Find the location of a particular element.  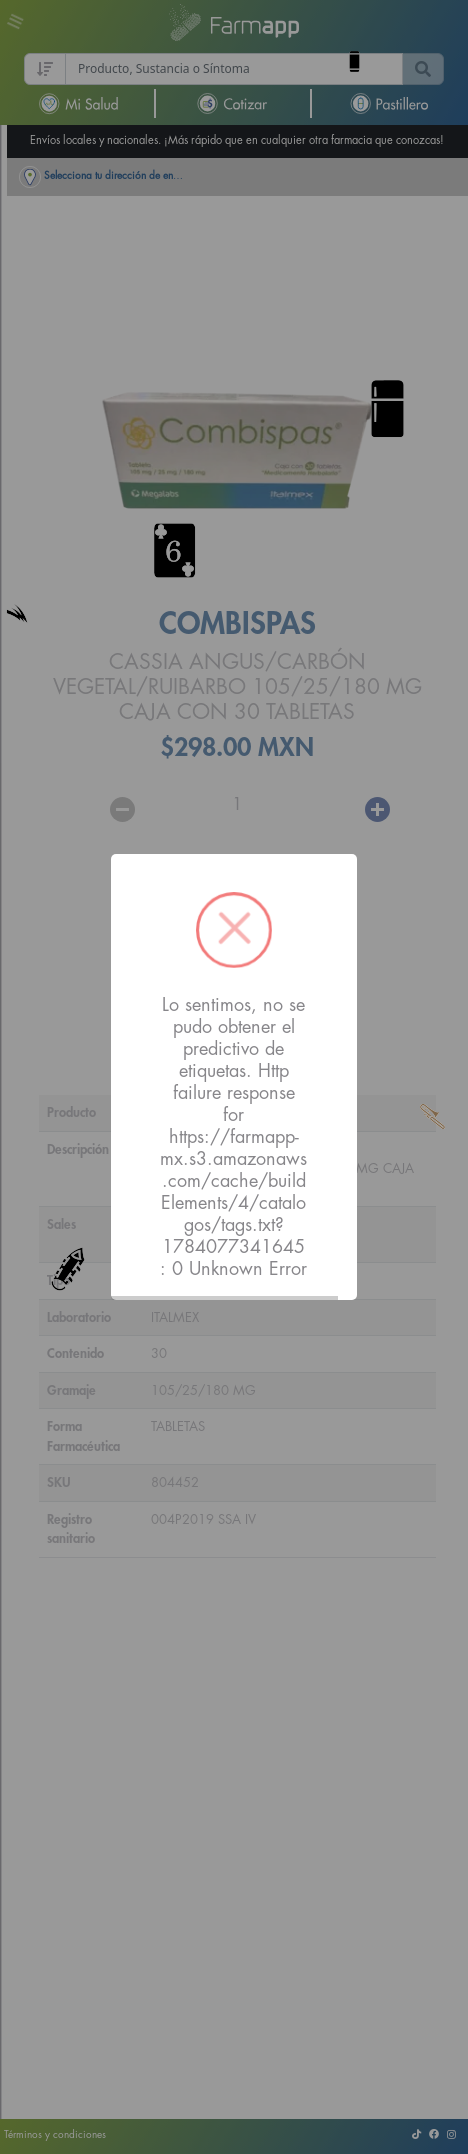

select a beverage or drink item is located at coordinates (354, 61).